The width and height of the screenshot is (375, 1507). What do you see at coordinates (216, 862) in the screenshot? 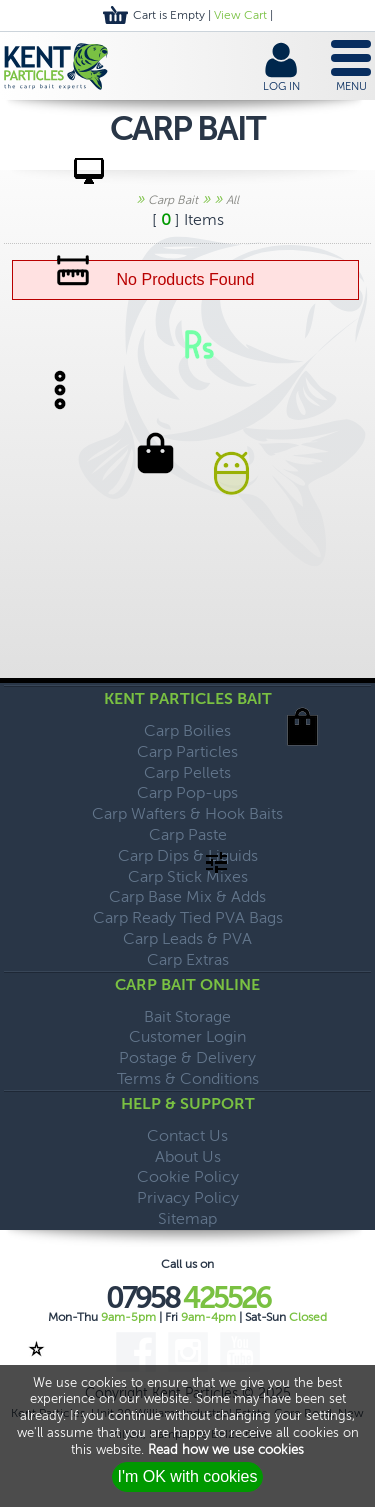
I see `adjust settings or preferences` at bounding box center [216, 862].